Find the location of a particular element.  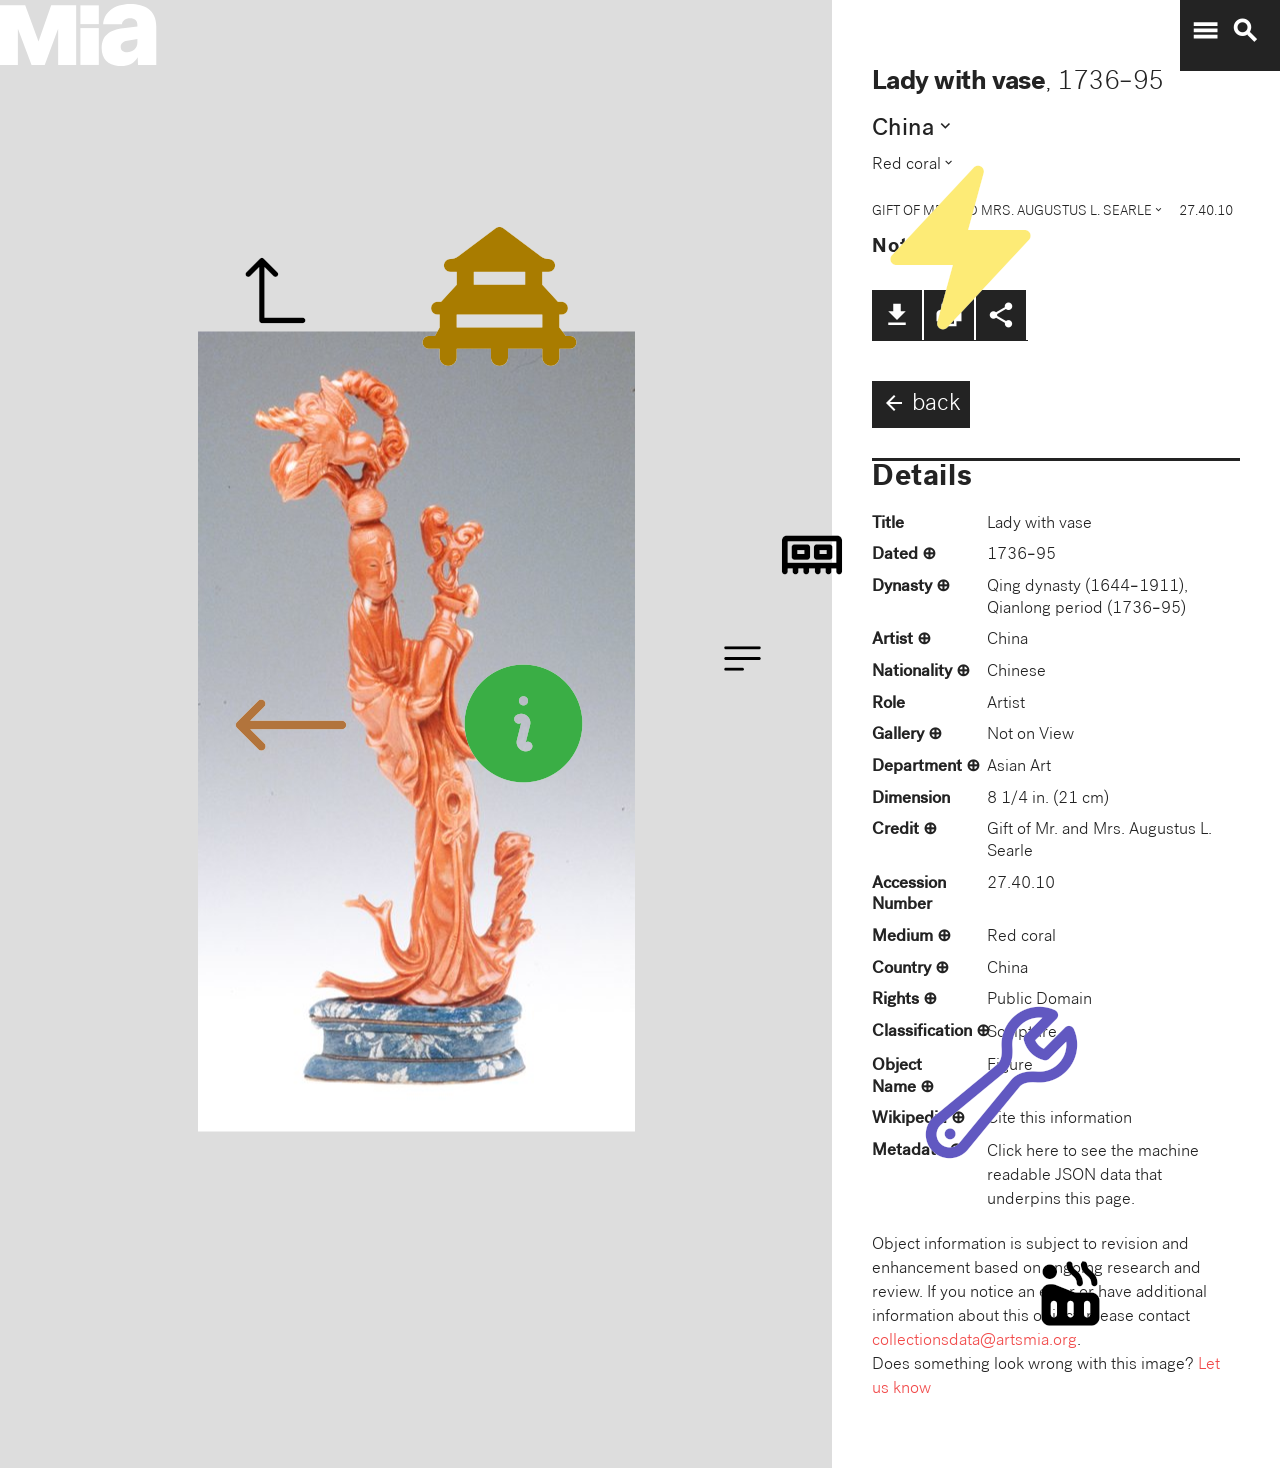

view device memory or RAM usage is located at coordinates (812, 554).